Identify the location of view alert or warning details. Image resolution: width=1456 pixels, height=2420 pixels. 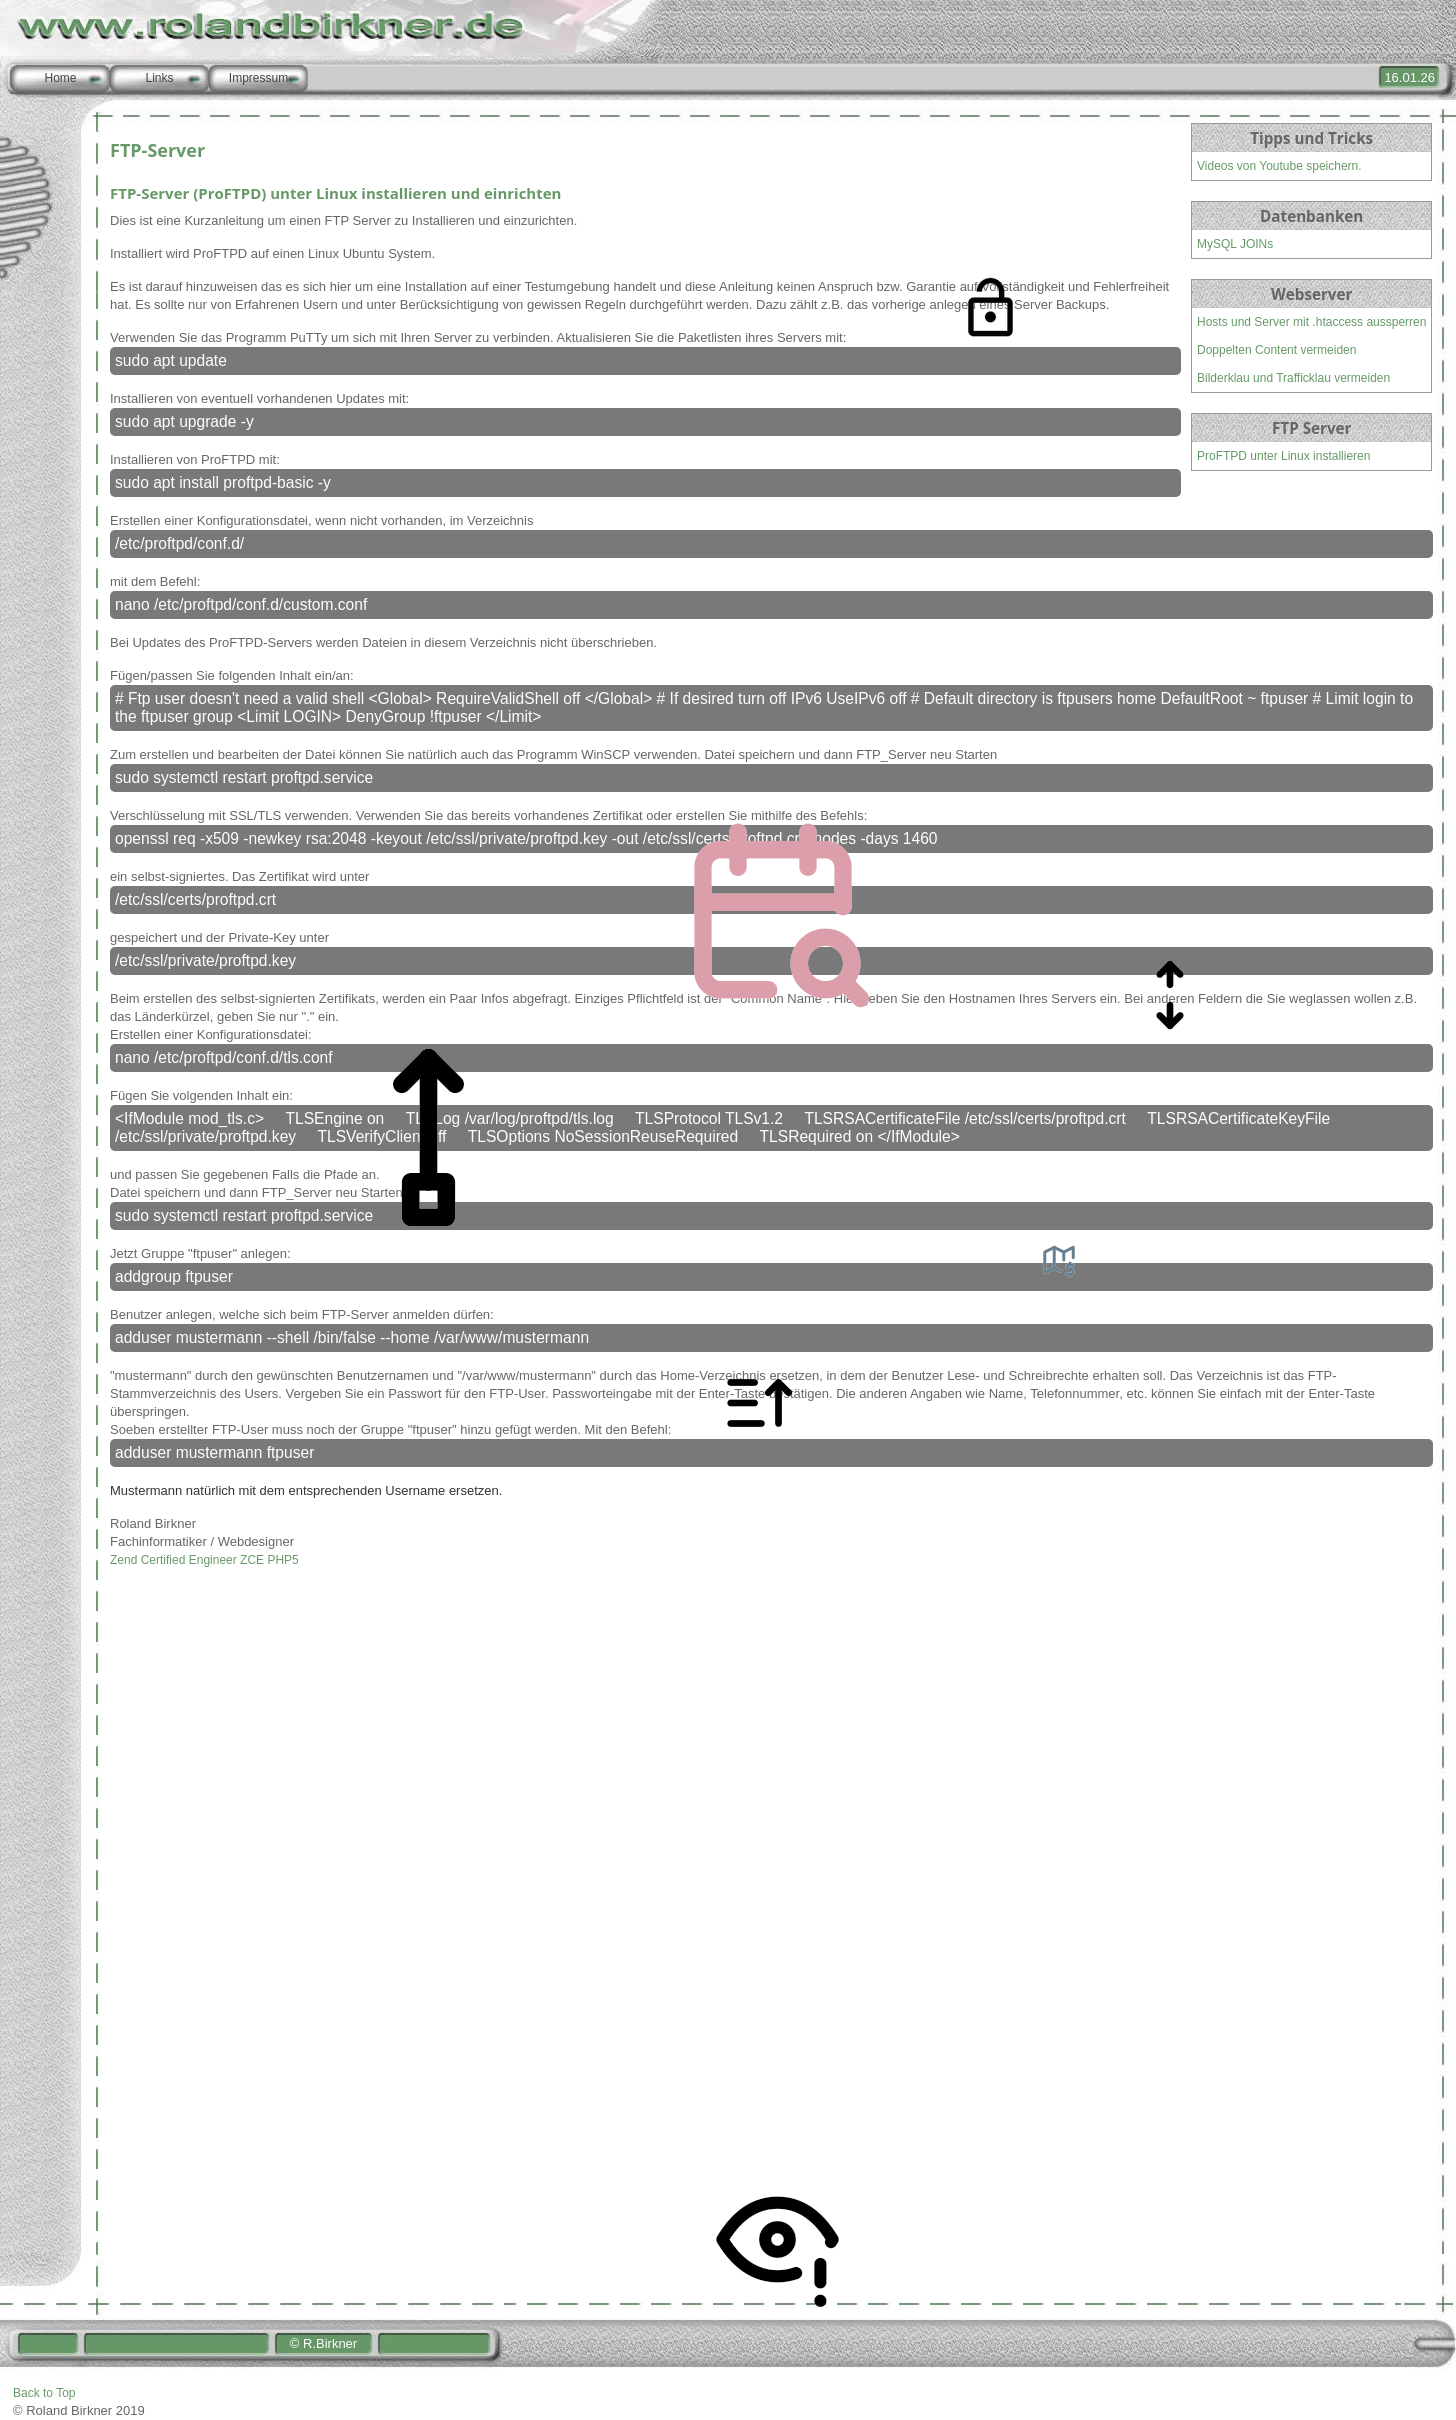
(777, 2239).